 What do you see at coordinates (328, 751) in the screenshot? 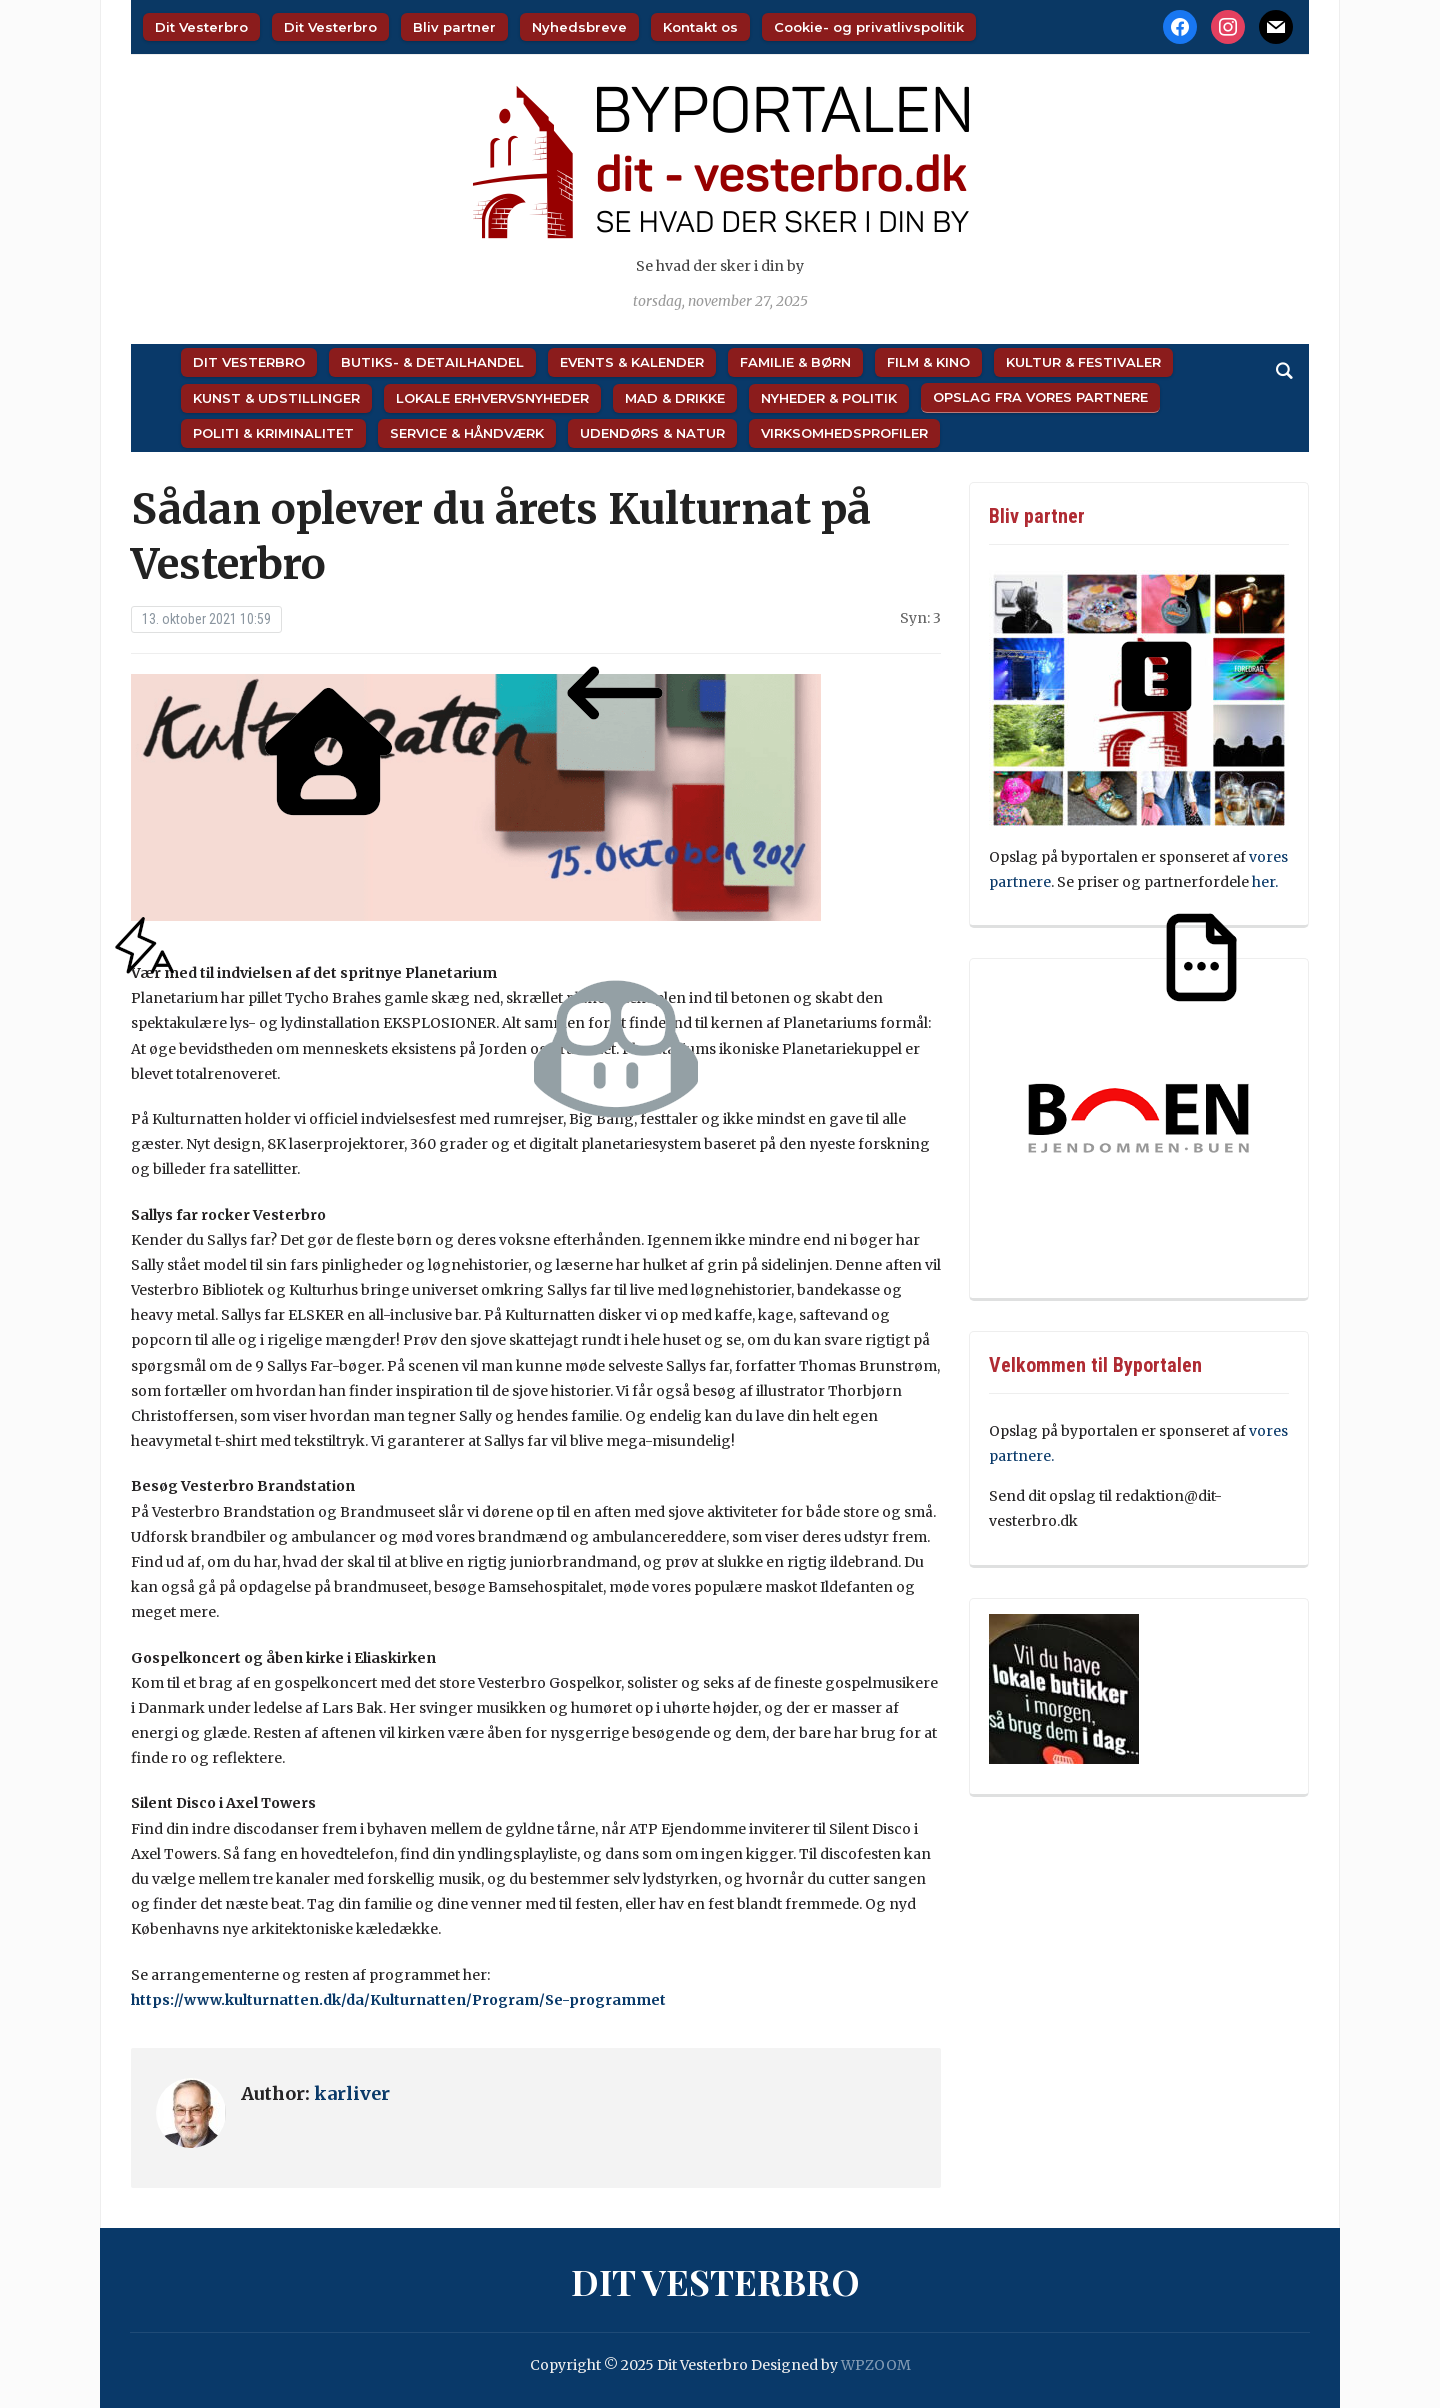
I see `view your home profile` at bounding box center [328, 751].